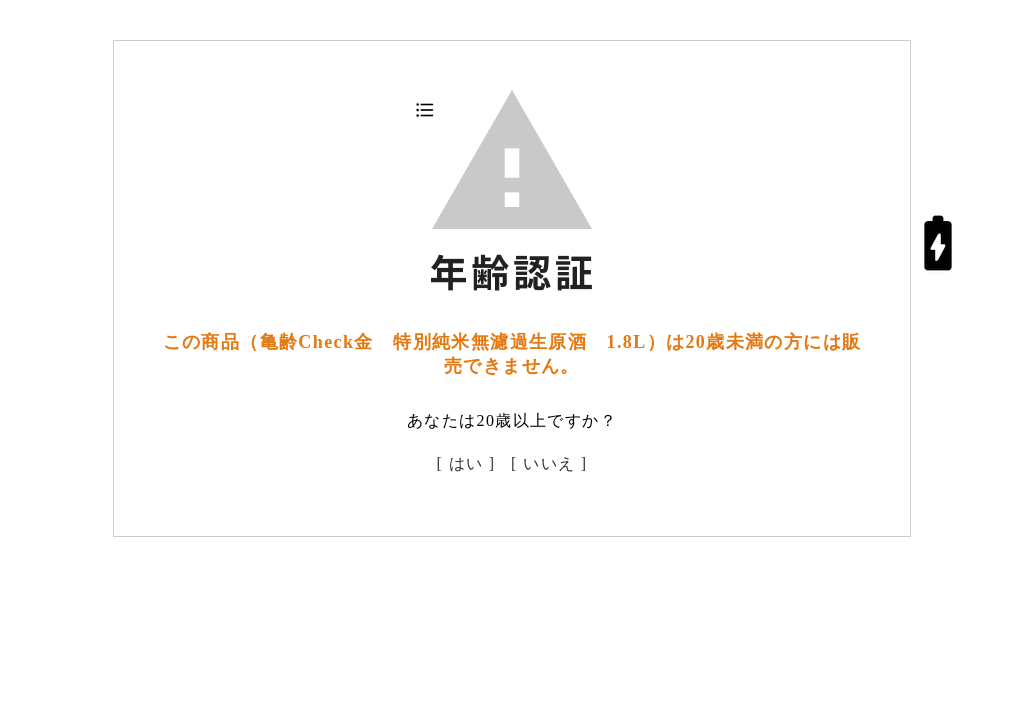 The height and width of the screenshot is (720, 1024). Describe the element at coordinates (938, 243) in the screenshot. I see `indicates battery is fully charged while connected to power` at that location.